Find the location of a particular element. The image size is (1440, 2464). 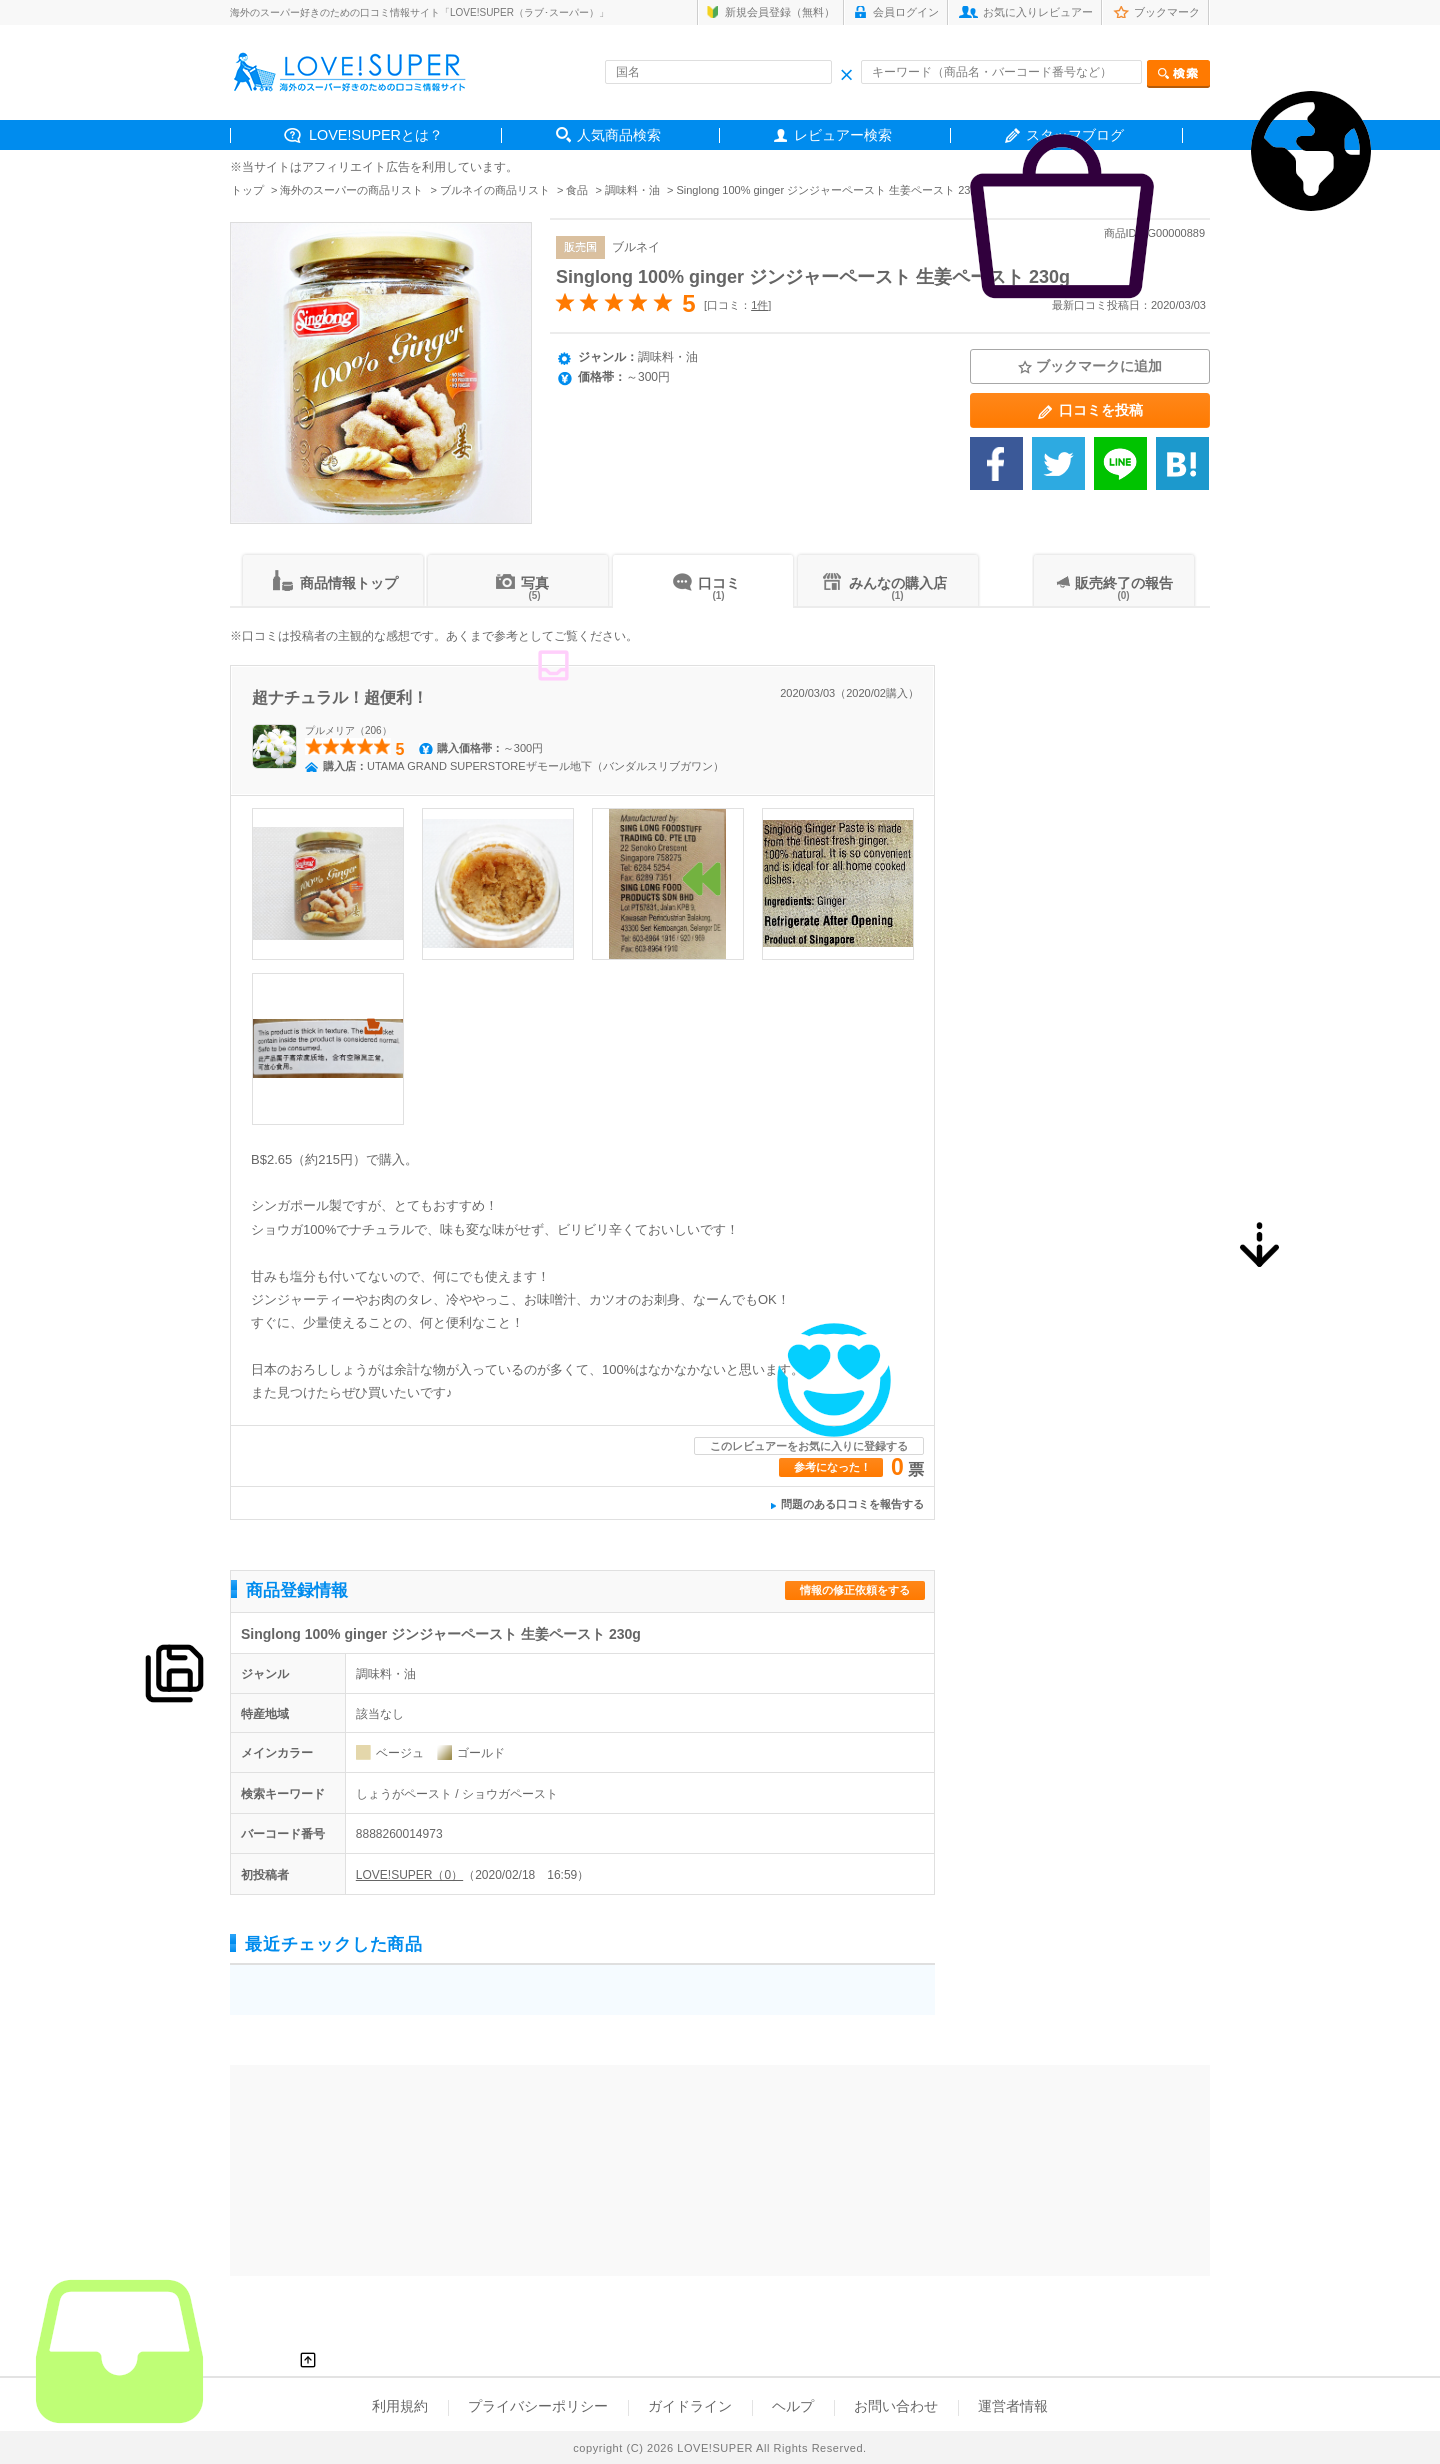

view inbox or incoming items is located at coordinates (553, 665).